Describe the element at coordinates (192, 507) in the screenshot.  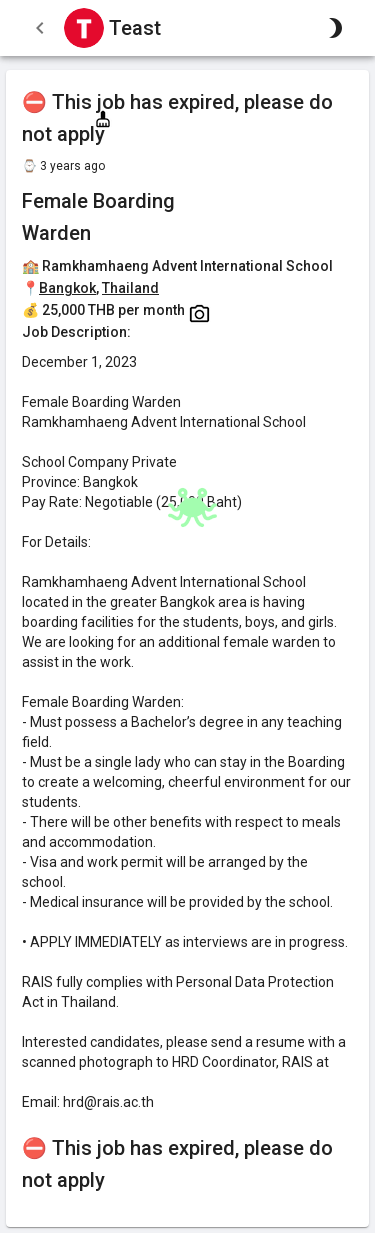
I see `represents the flying spaghetti monster or pastafarianism` at that location.